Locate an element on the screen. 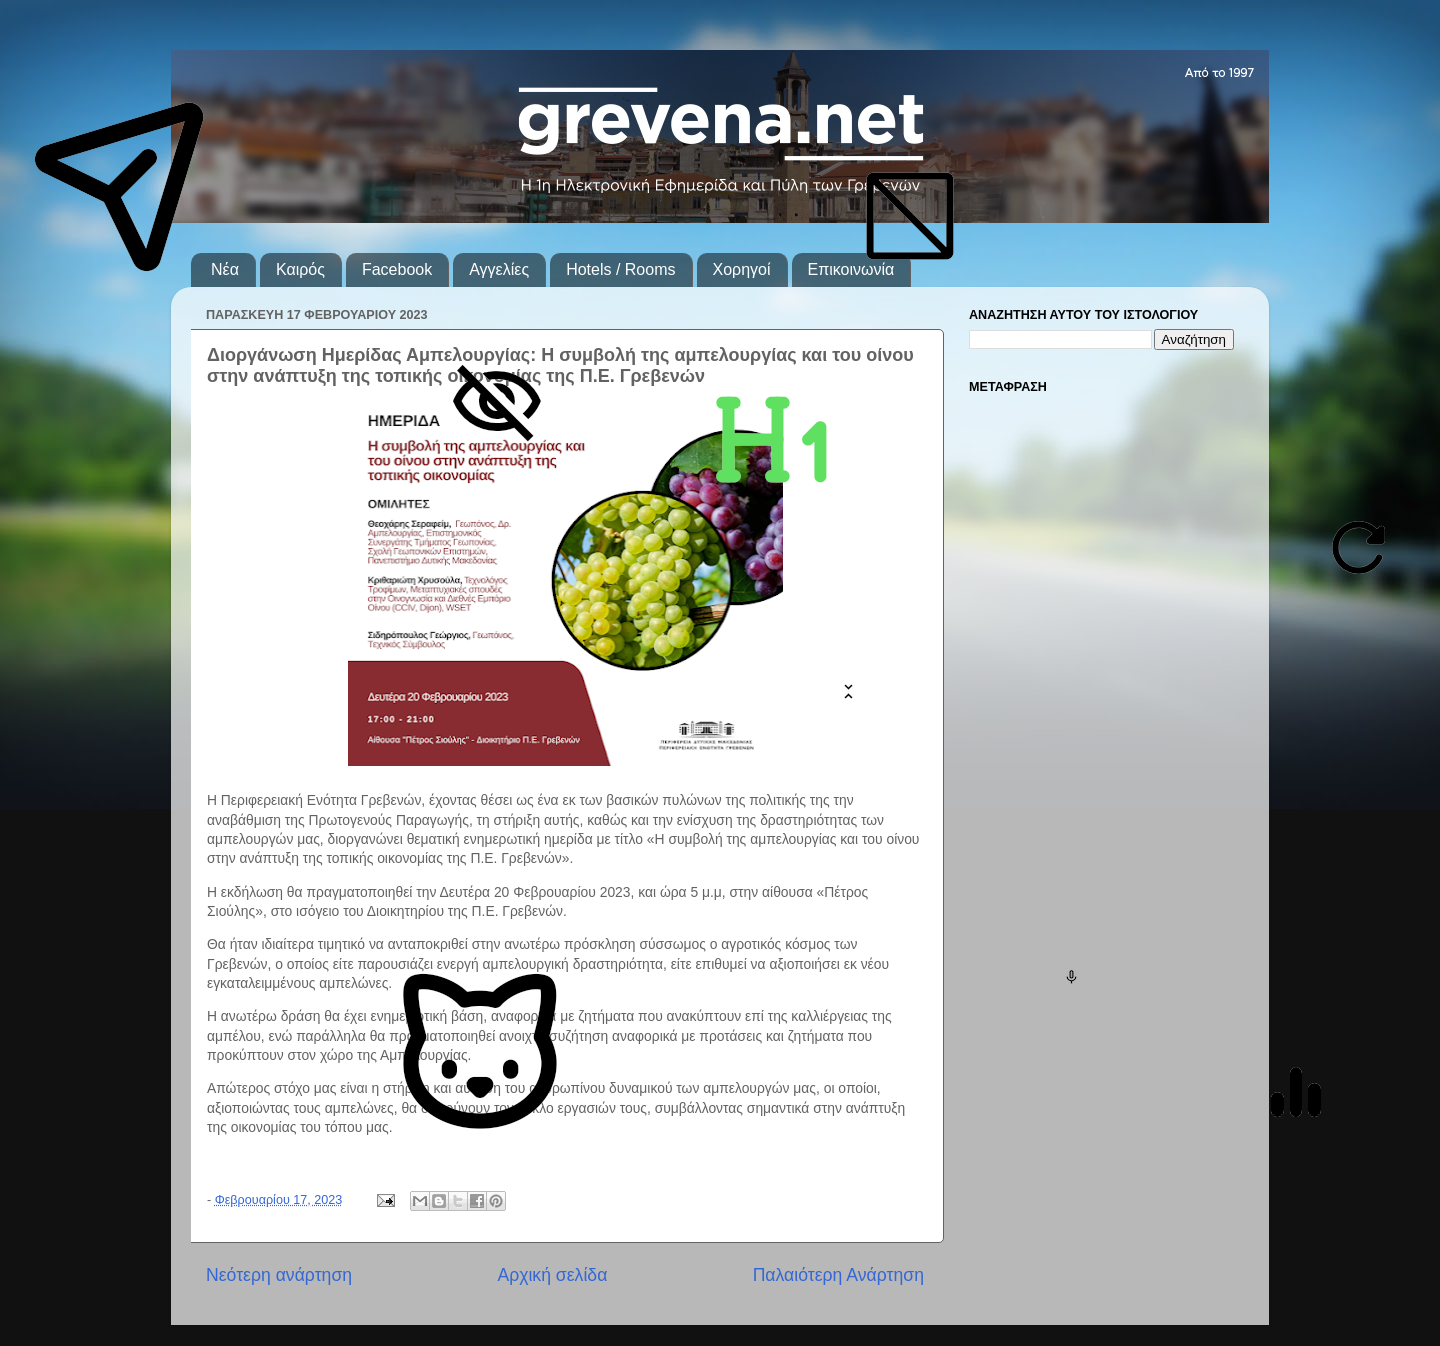 Image resolution: width=1440 pixels, height=1346 pixels. refresh or reload the current page is located at coordinates (1358, 547).